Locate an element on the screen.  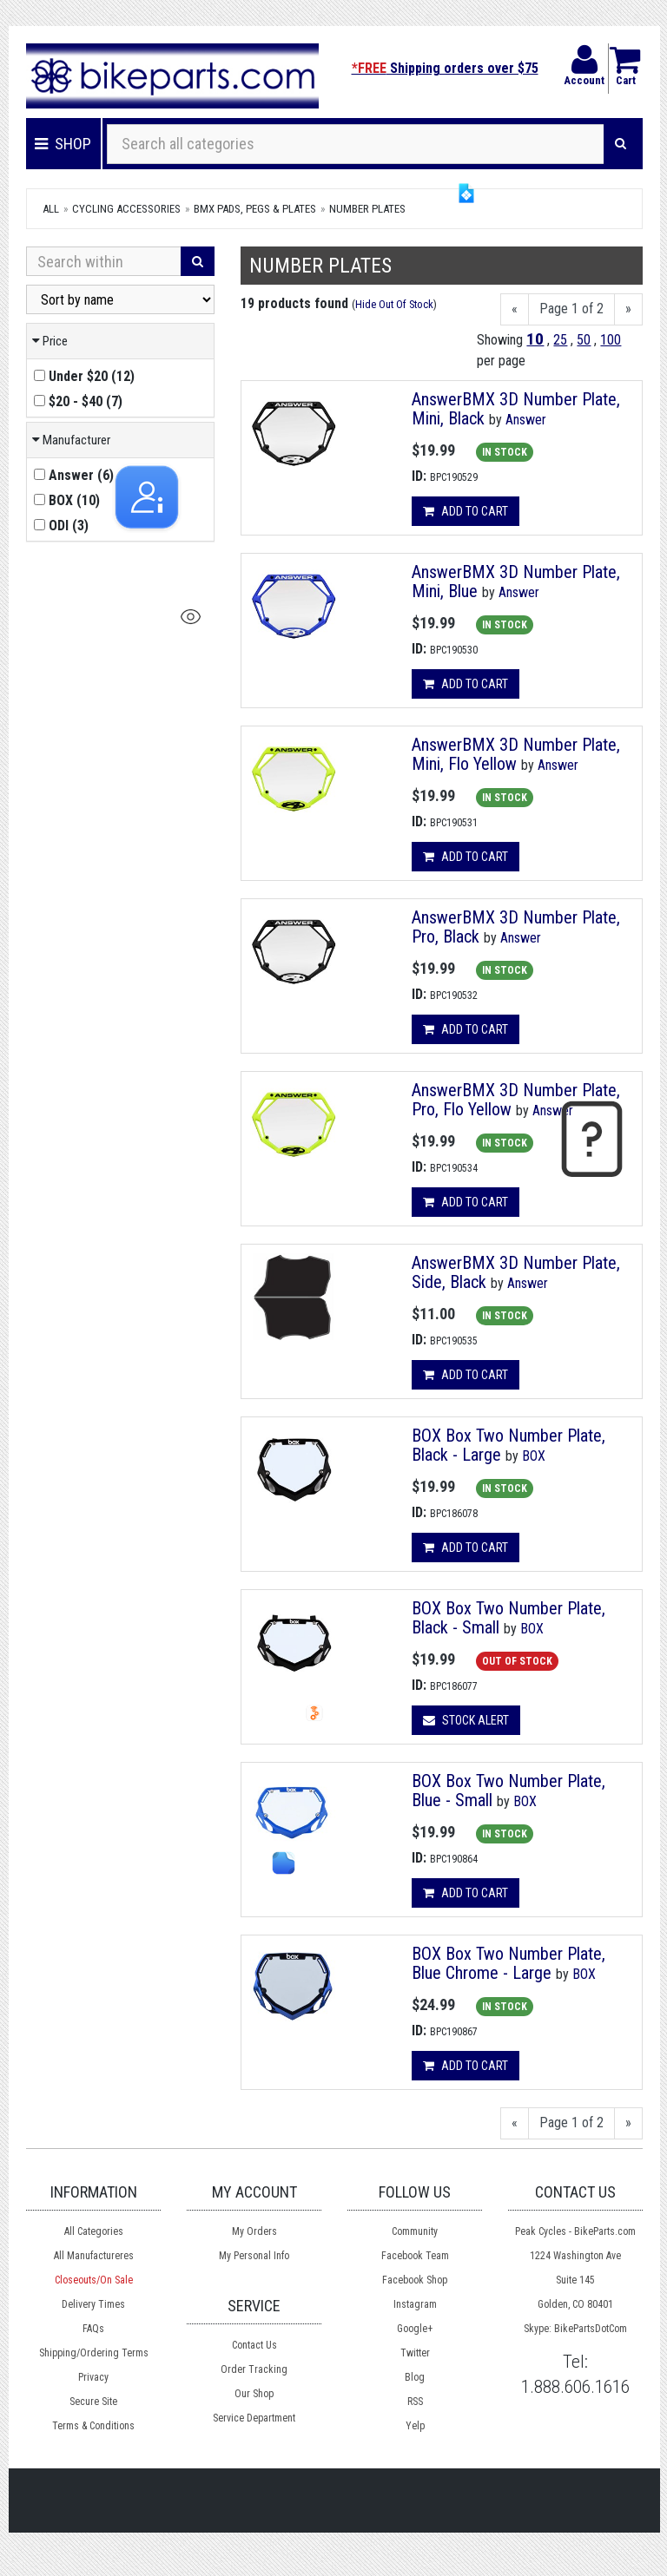
windows control panel file running through wine compatibility layer is located at coordinates (466, 194).